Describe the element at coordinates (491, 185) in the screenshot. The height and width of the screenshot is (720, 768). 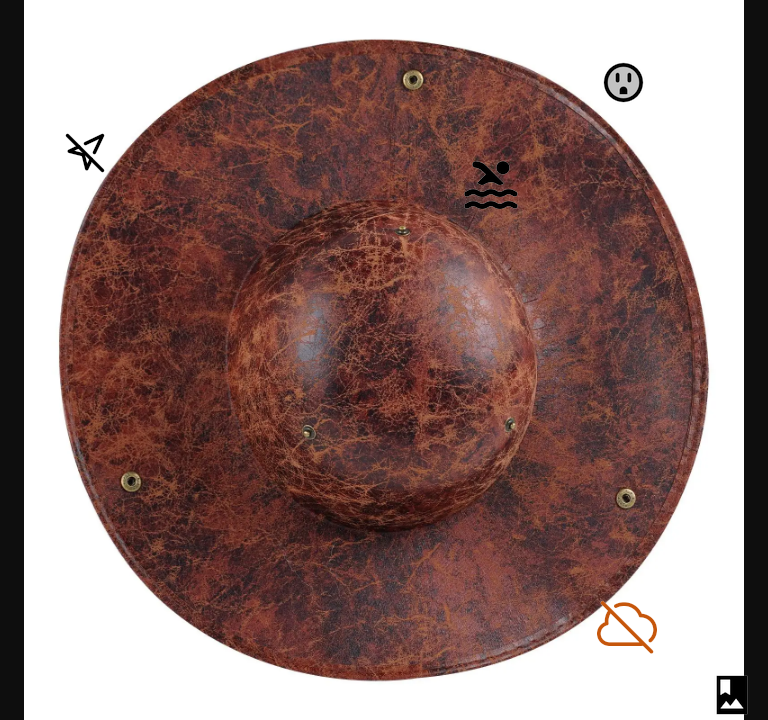
I see `view pool or swimming amenities` at that location.